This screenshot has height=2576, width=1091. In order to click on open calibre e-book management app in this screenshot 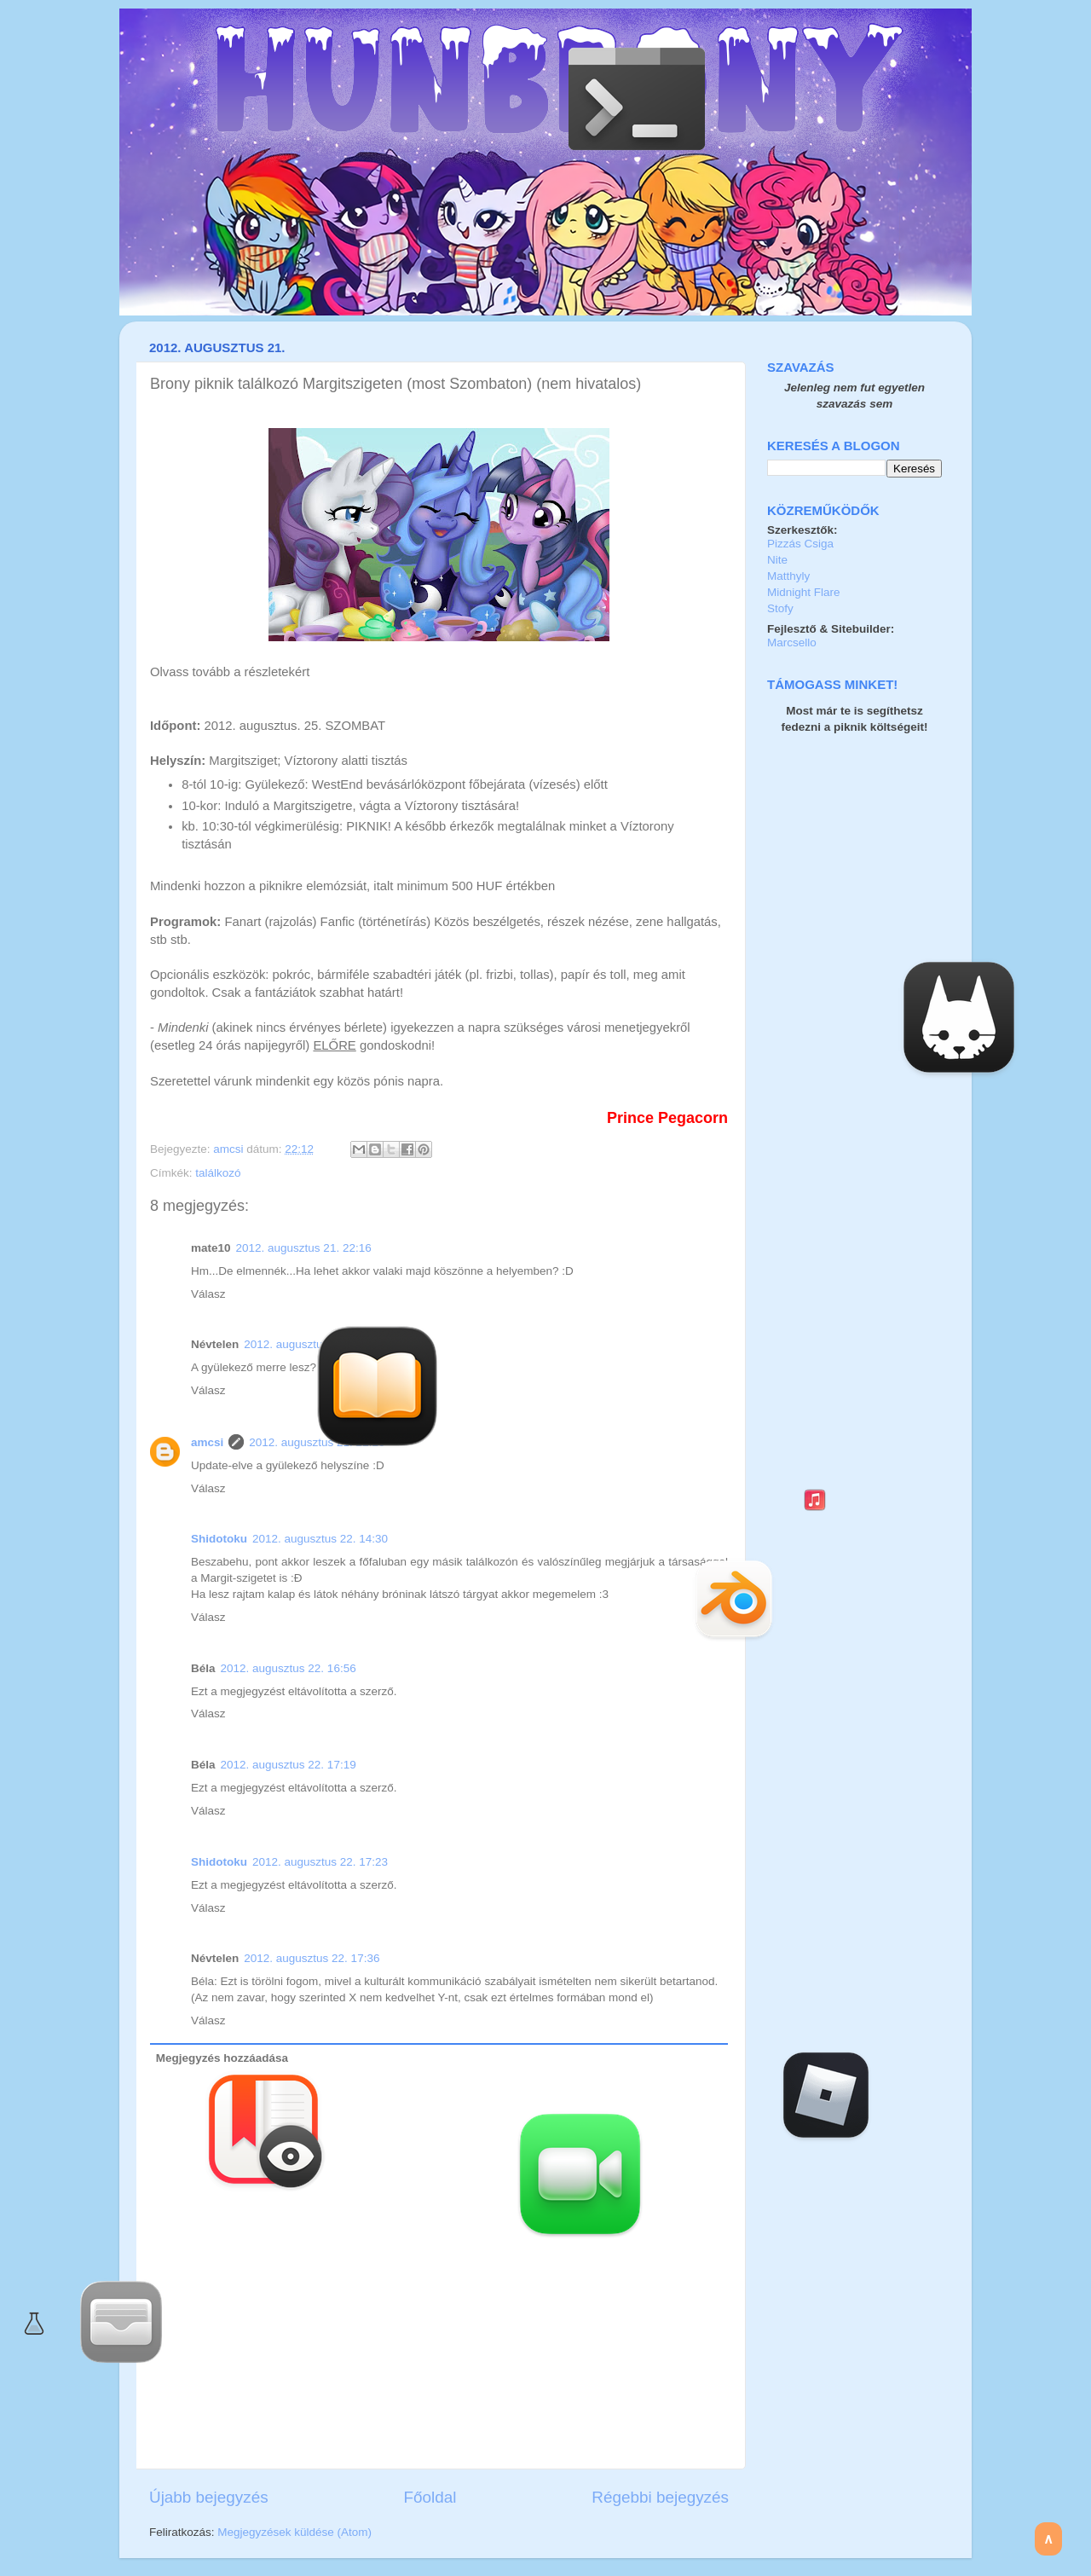, I will do `click(263, 2129)`.